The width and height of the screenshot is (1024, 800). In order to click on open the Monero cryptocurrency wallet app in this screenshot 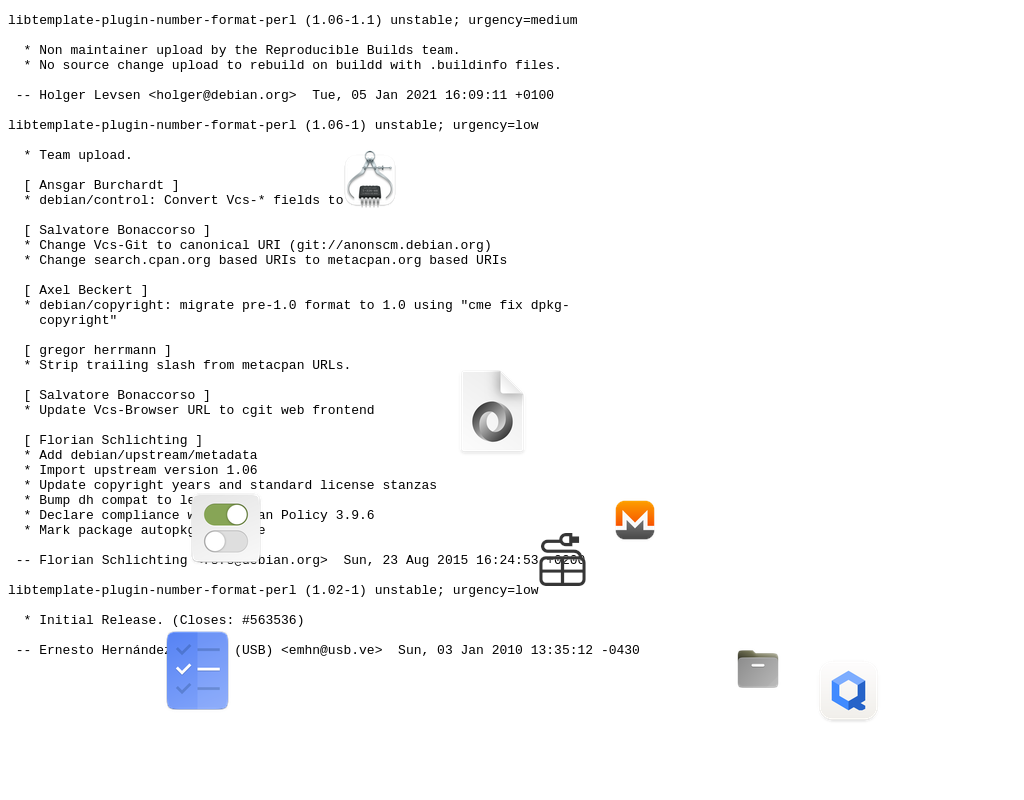, I will do `click(635, 520)`.